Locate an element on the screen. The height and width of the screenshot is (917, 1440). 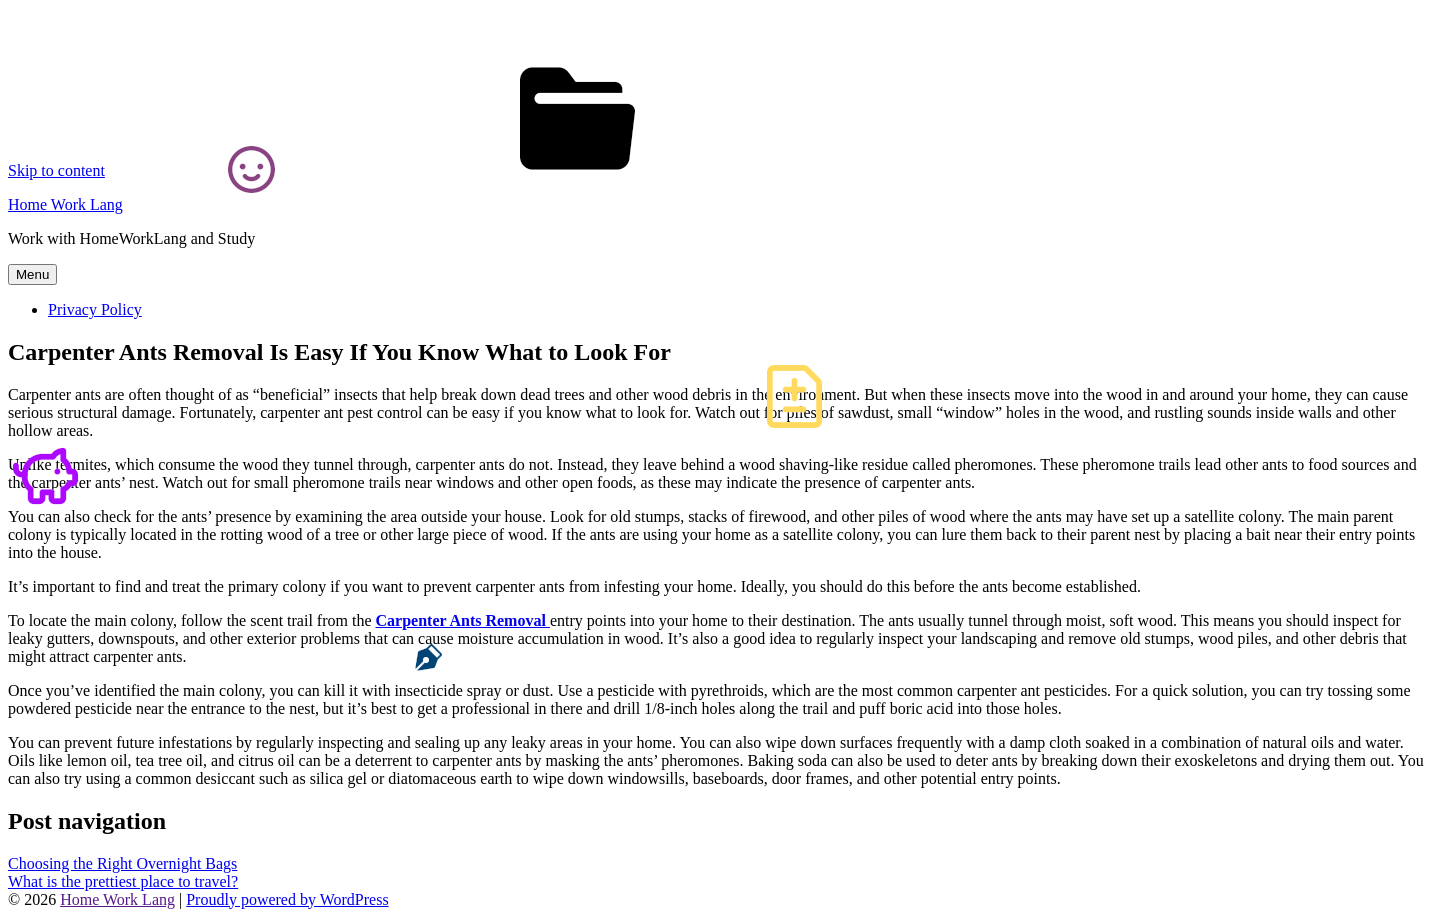
add emoji or reaction to content is located at coordinates (251, 169).